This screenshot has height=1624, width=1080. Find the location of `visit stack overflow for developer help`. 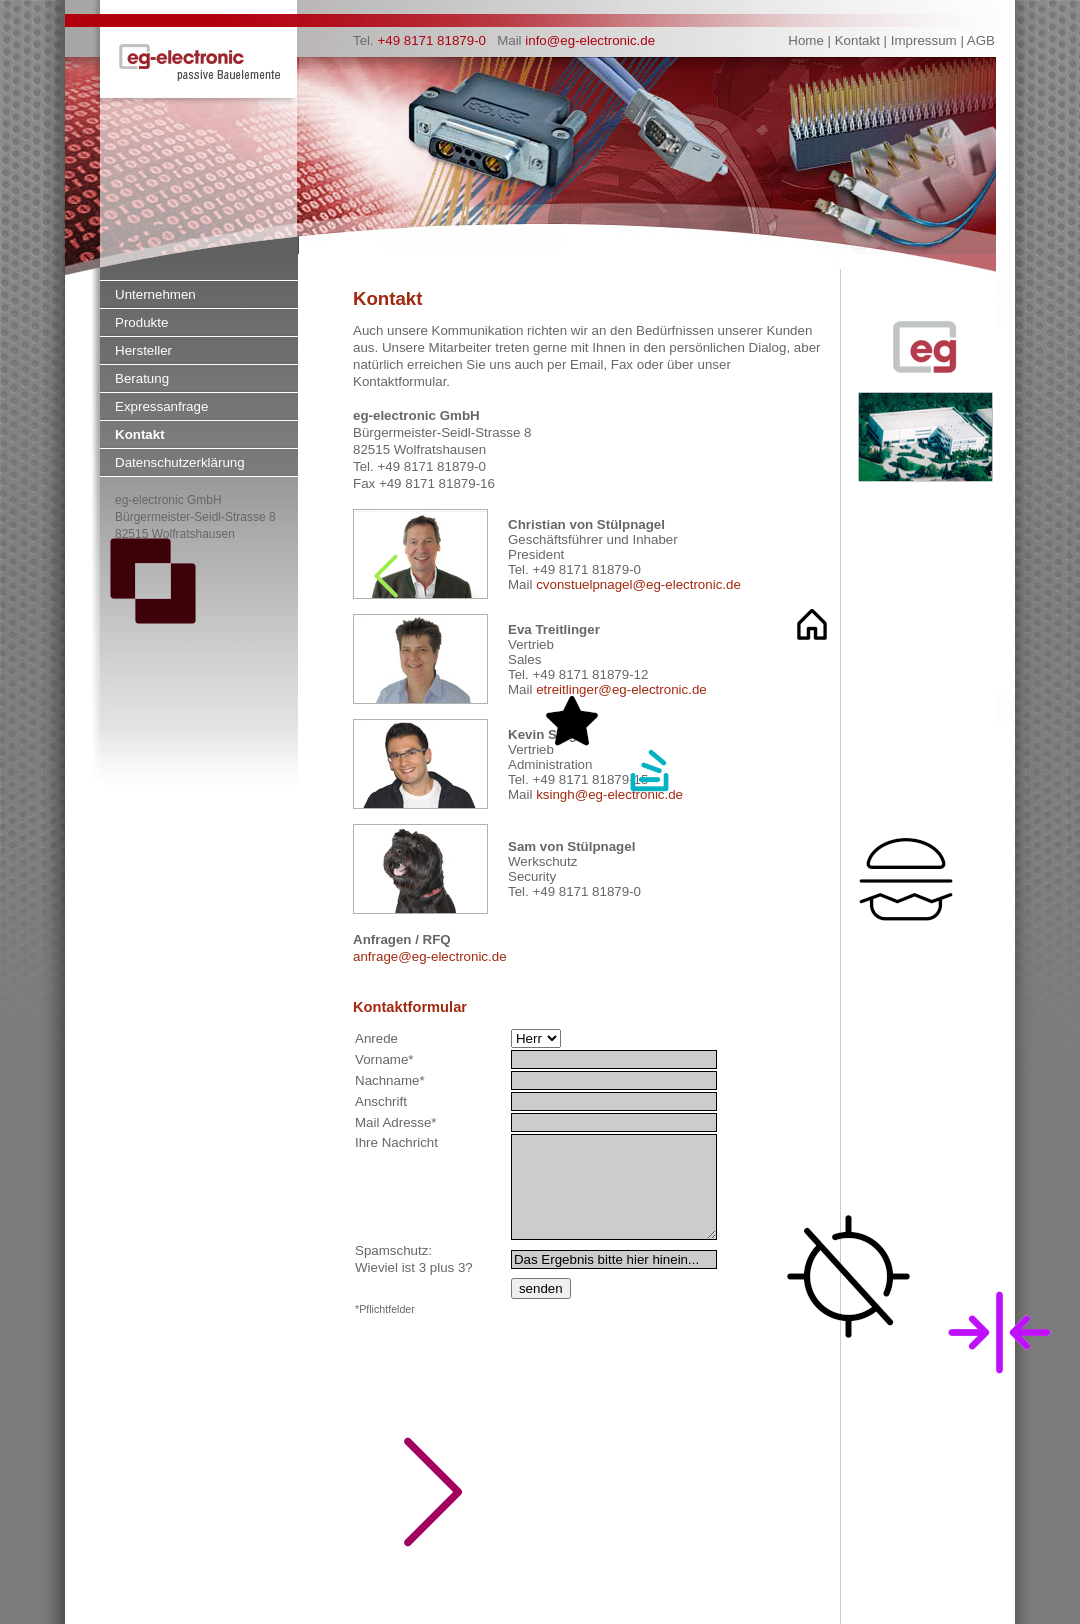

visit stack overflow for developer help is located at coordinates (649, 770).